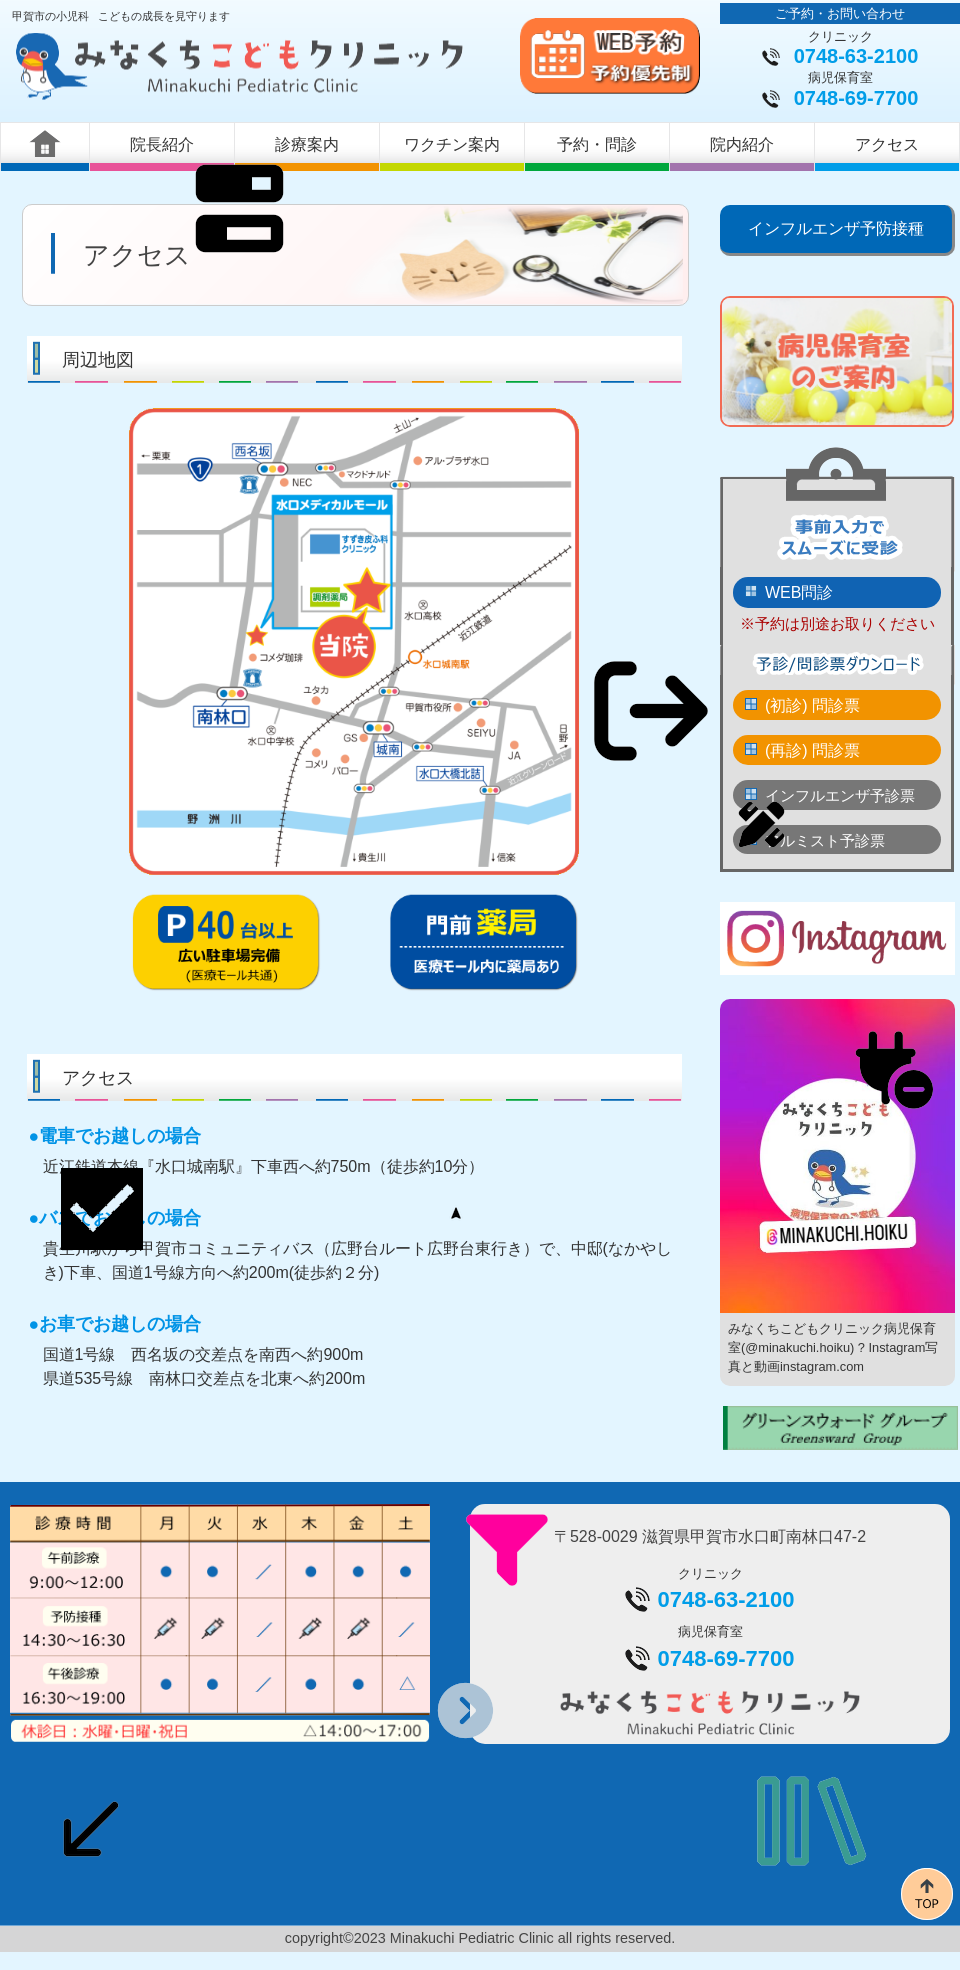  Describe the element at coordinates (809, 1821) in the screenshot. I see `access your saved library or collection` at that location.